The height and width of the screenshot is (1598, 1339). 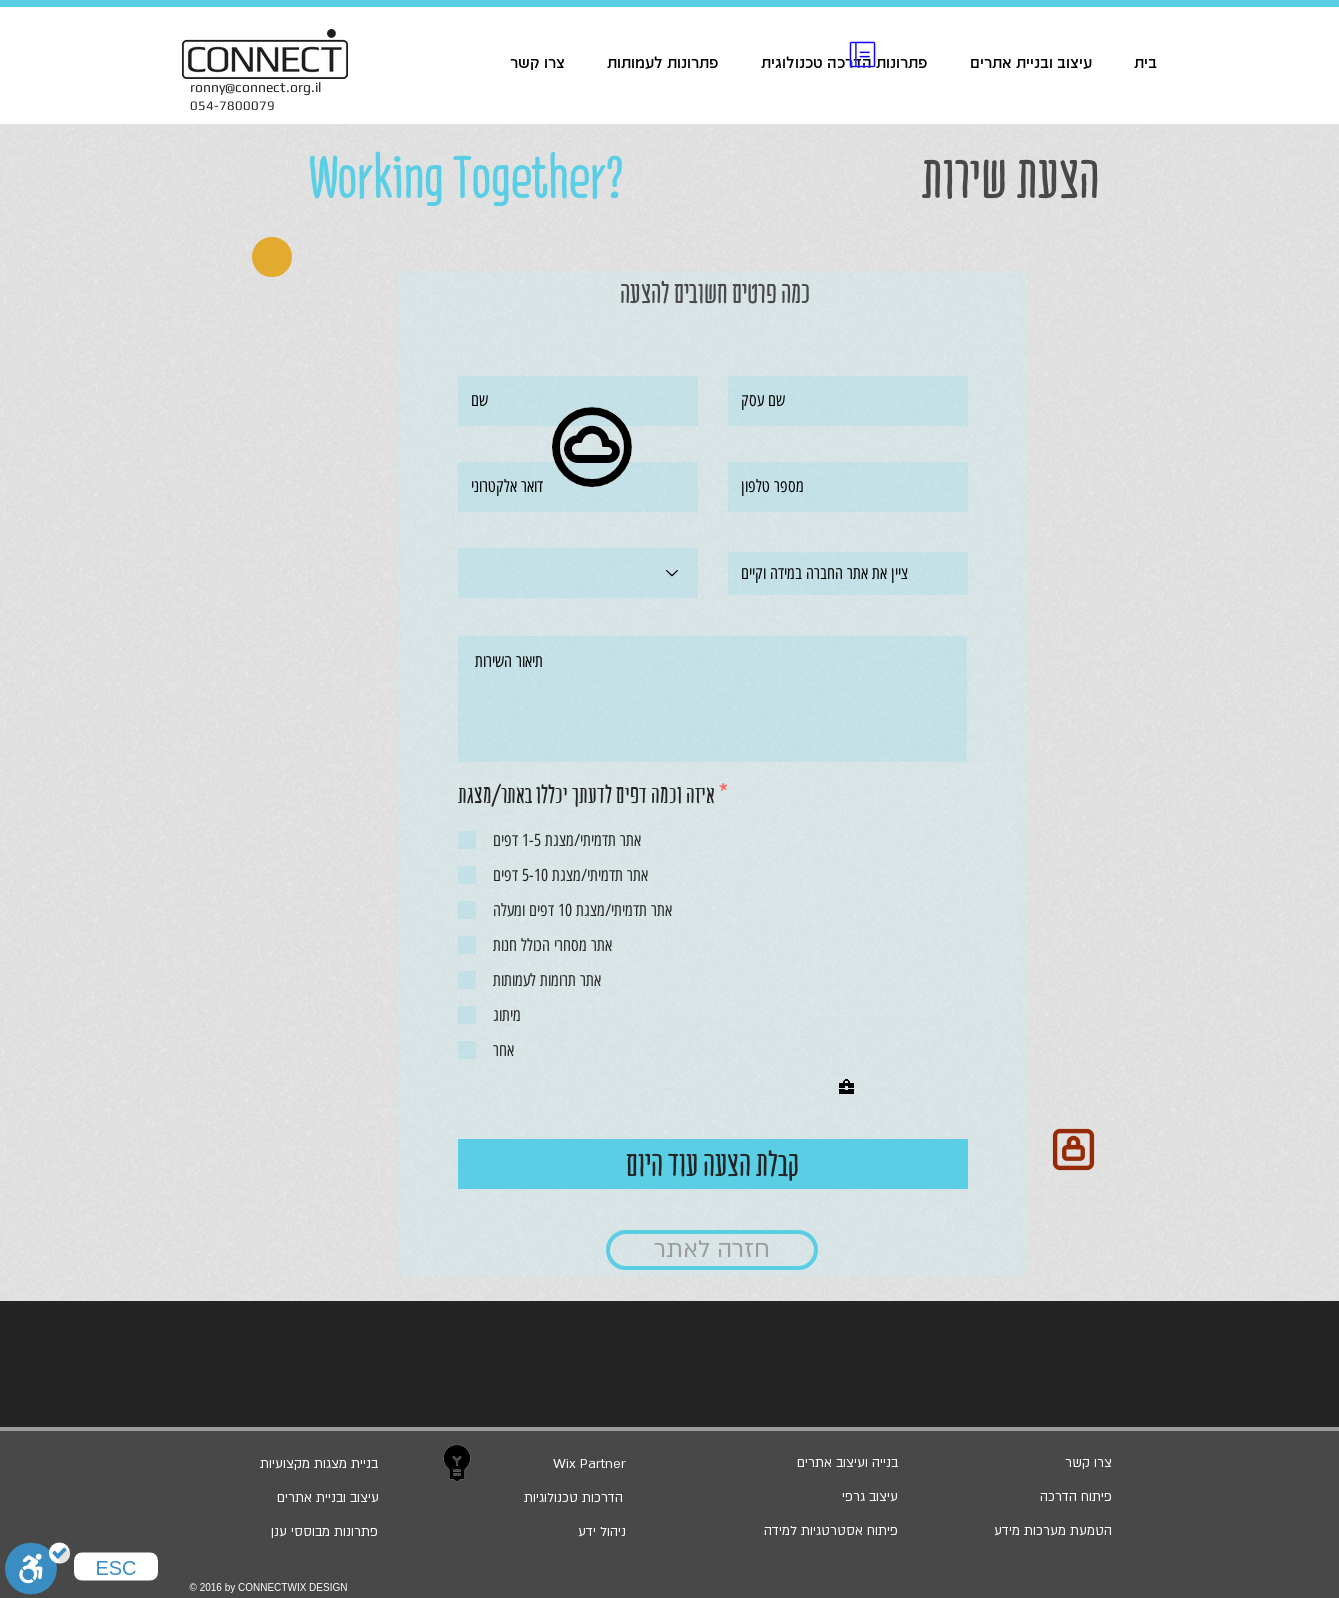 What do you see at coordinates (592, 447) in the screenshot?
I see `access cloud storage` at bounding box center [592, 447].